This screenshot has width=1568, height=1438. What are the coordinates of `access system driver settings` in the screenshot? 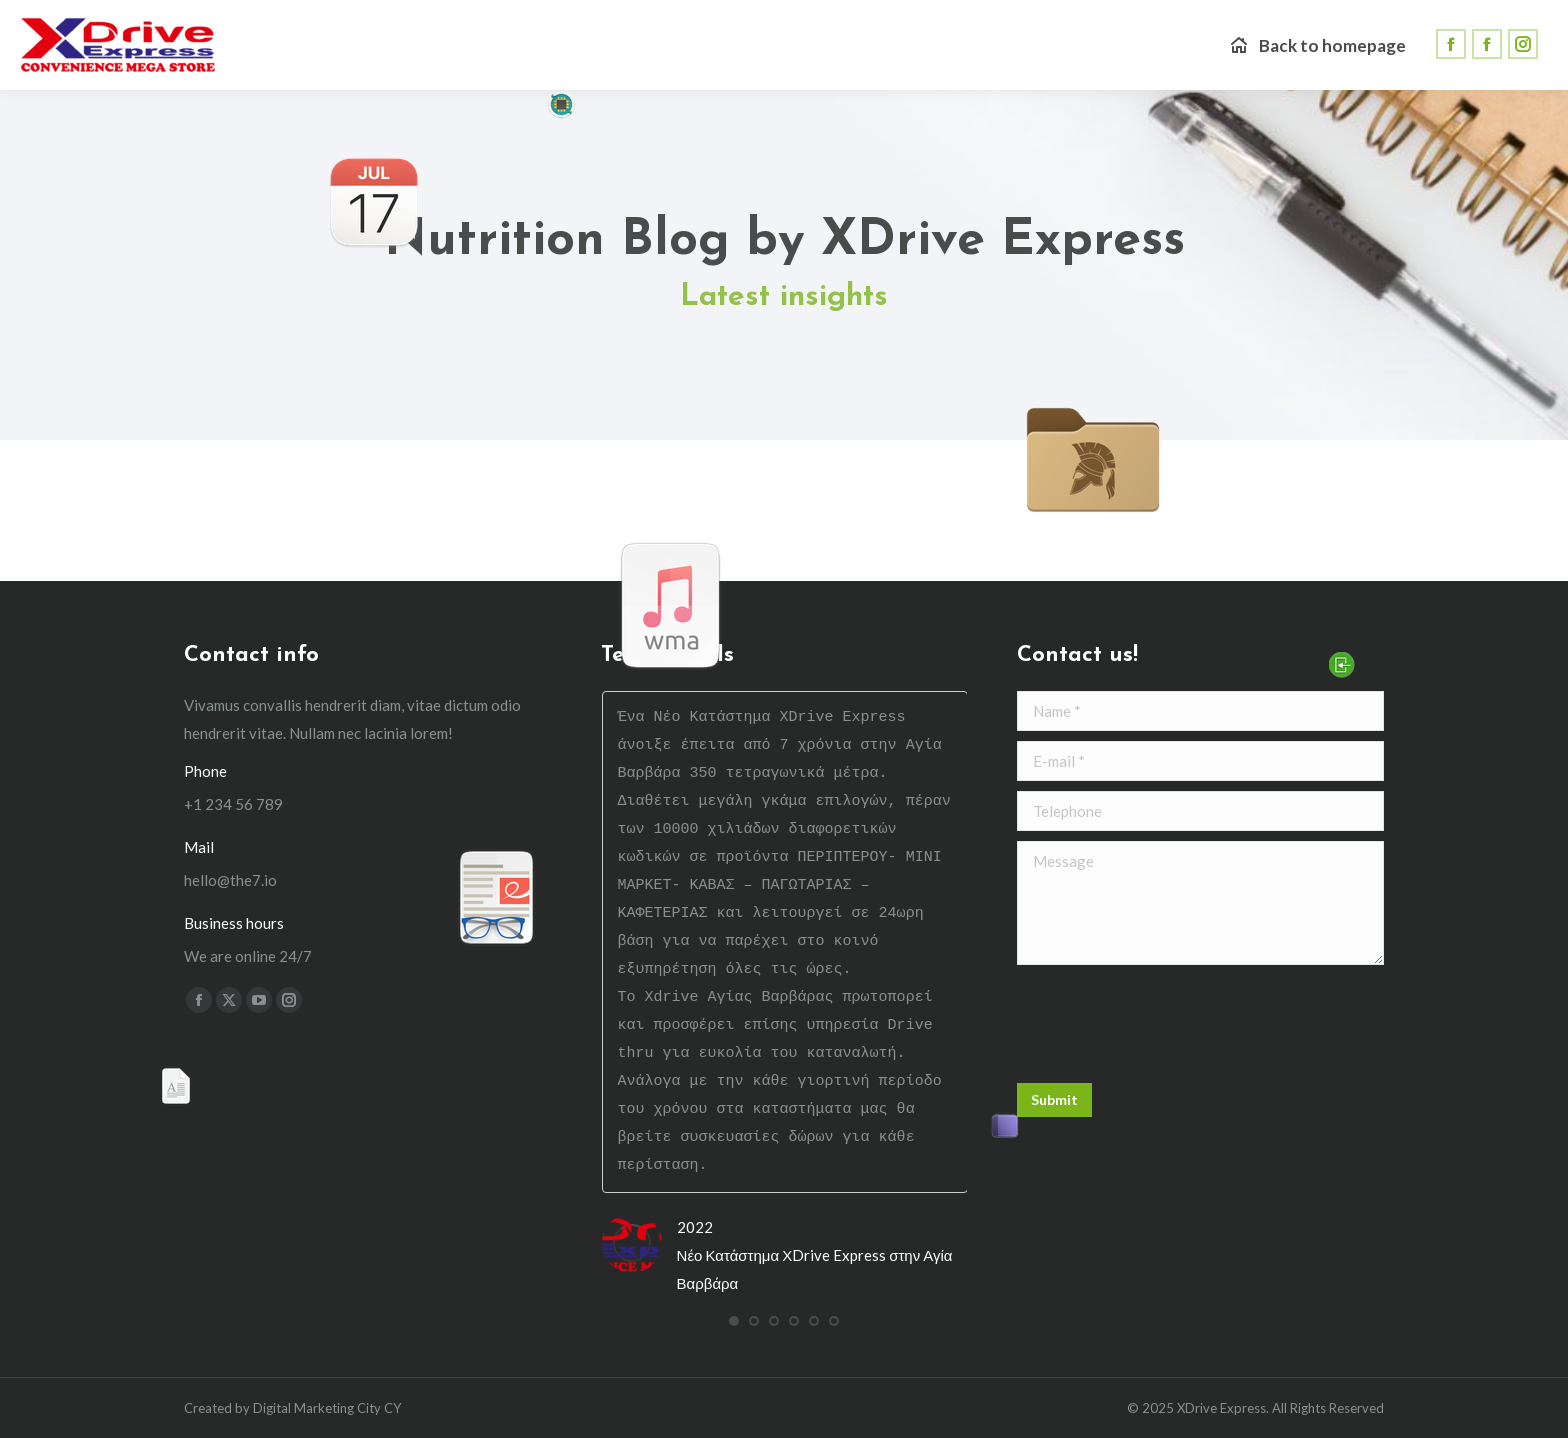 It's located at (561, 104).